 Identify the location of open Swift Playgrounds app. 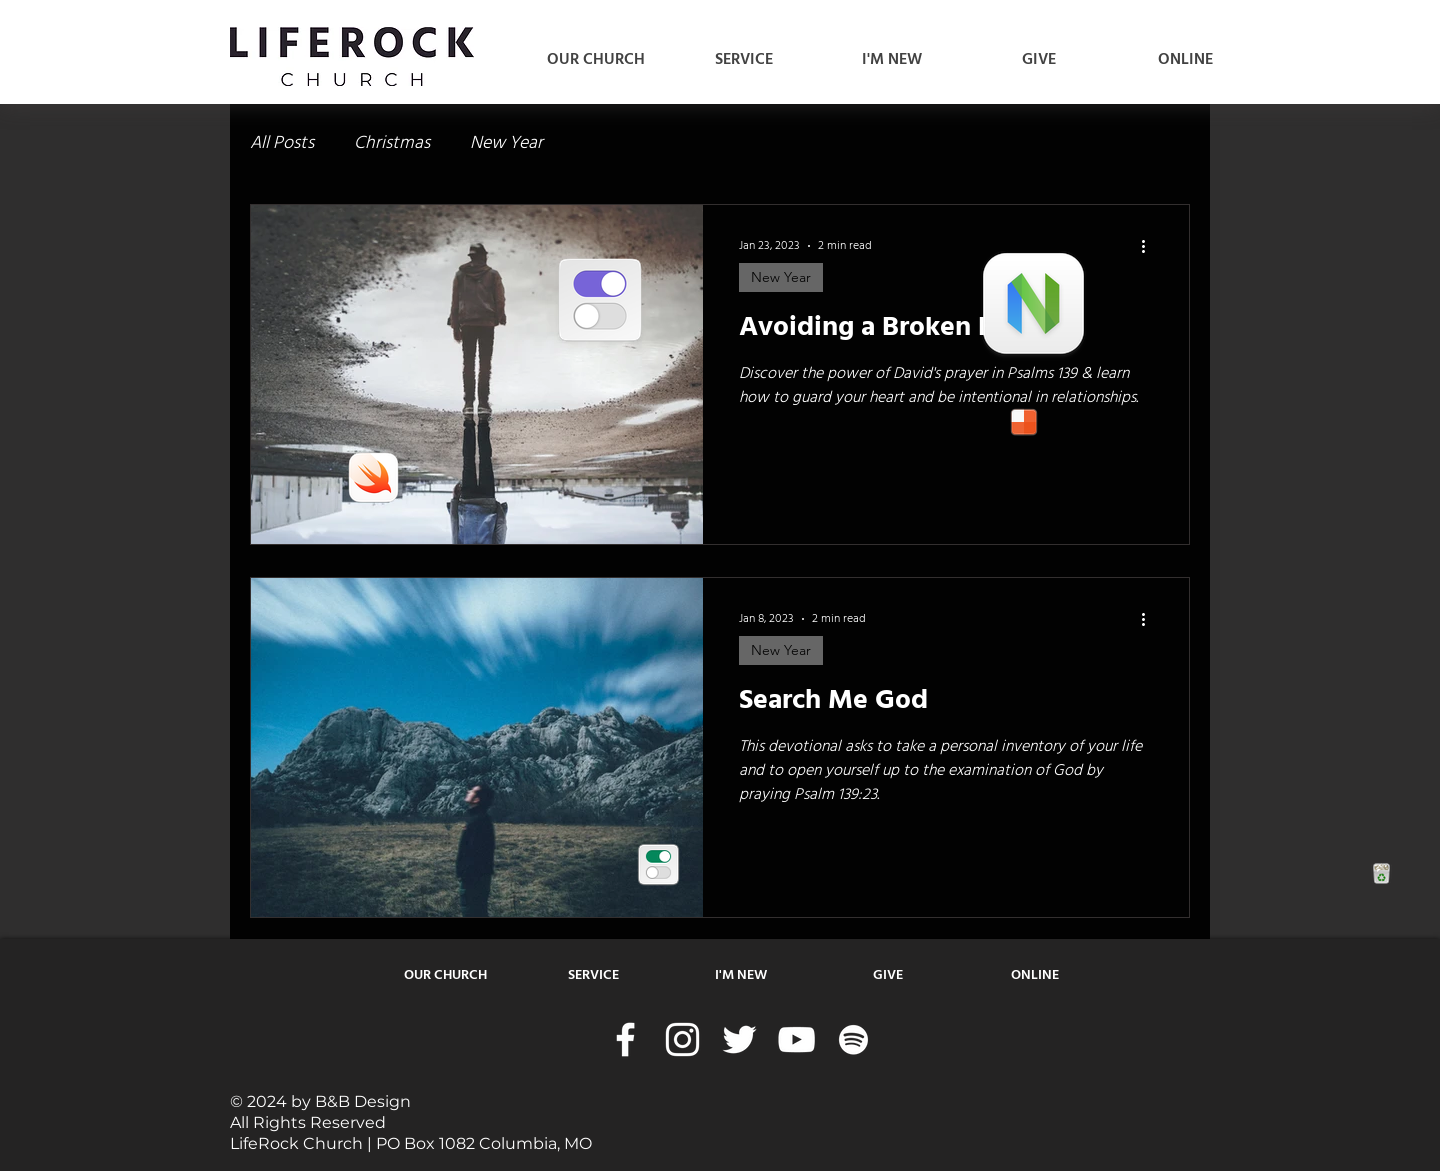
(373, 477).